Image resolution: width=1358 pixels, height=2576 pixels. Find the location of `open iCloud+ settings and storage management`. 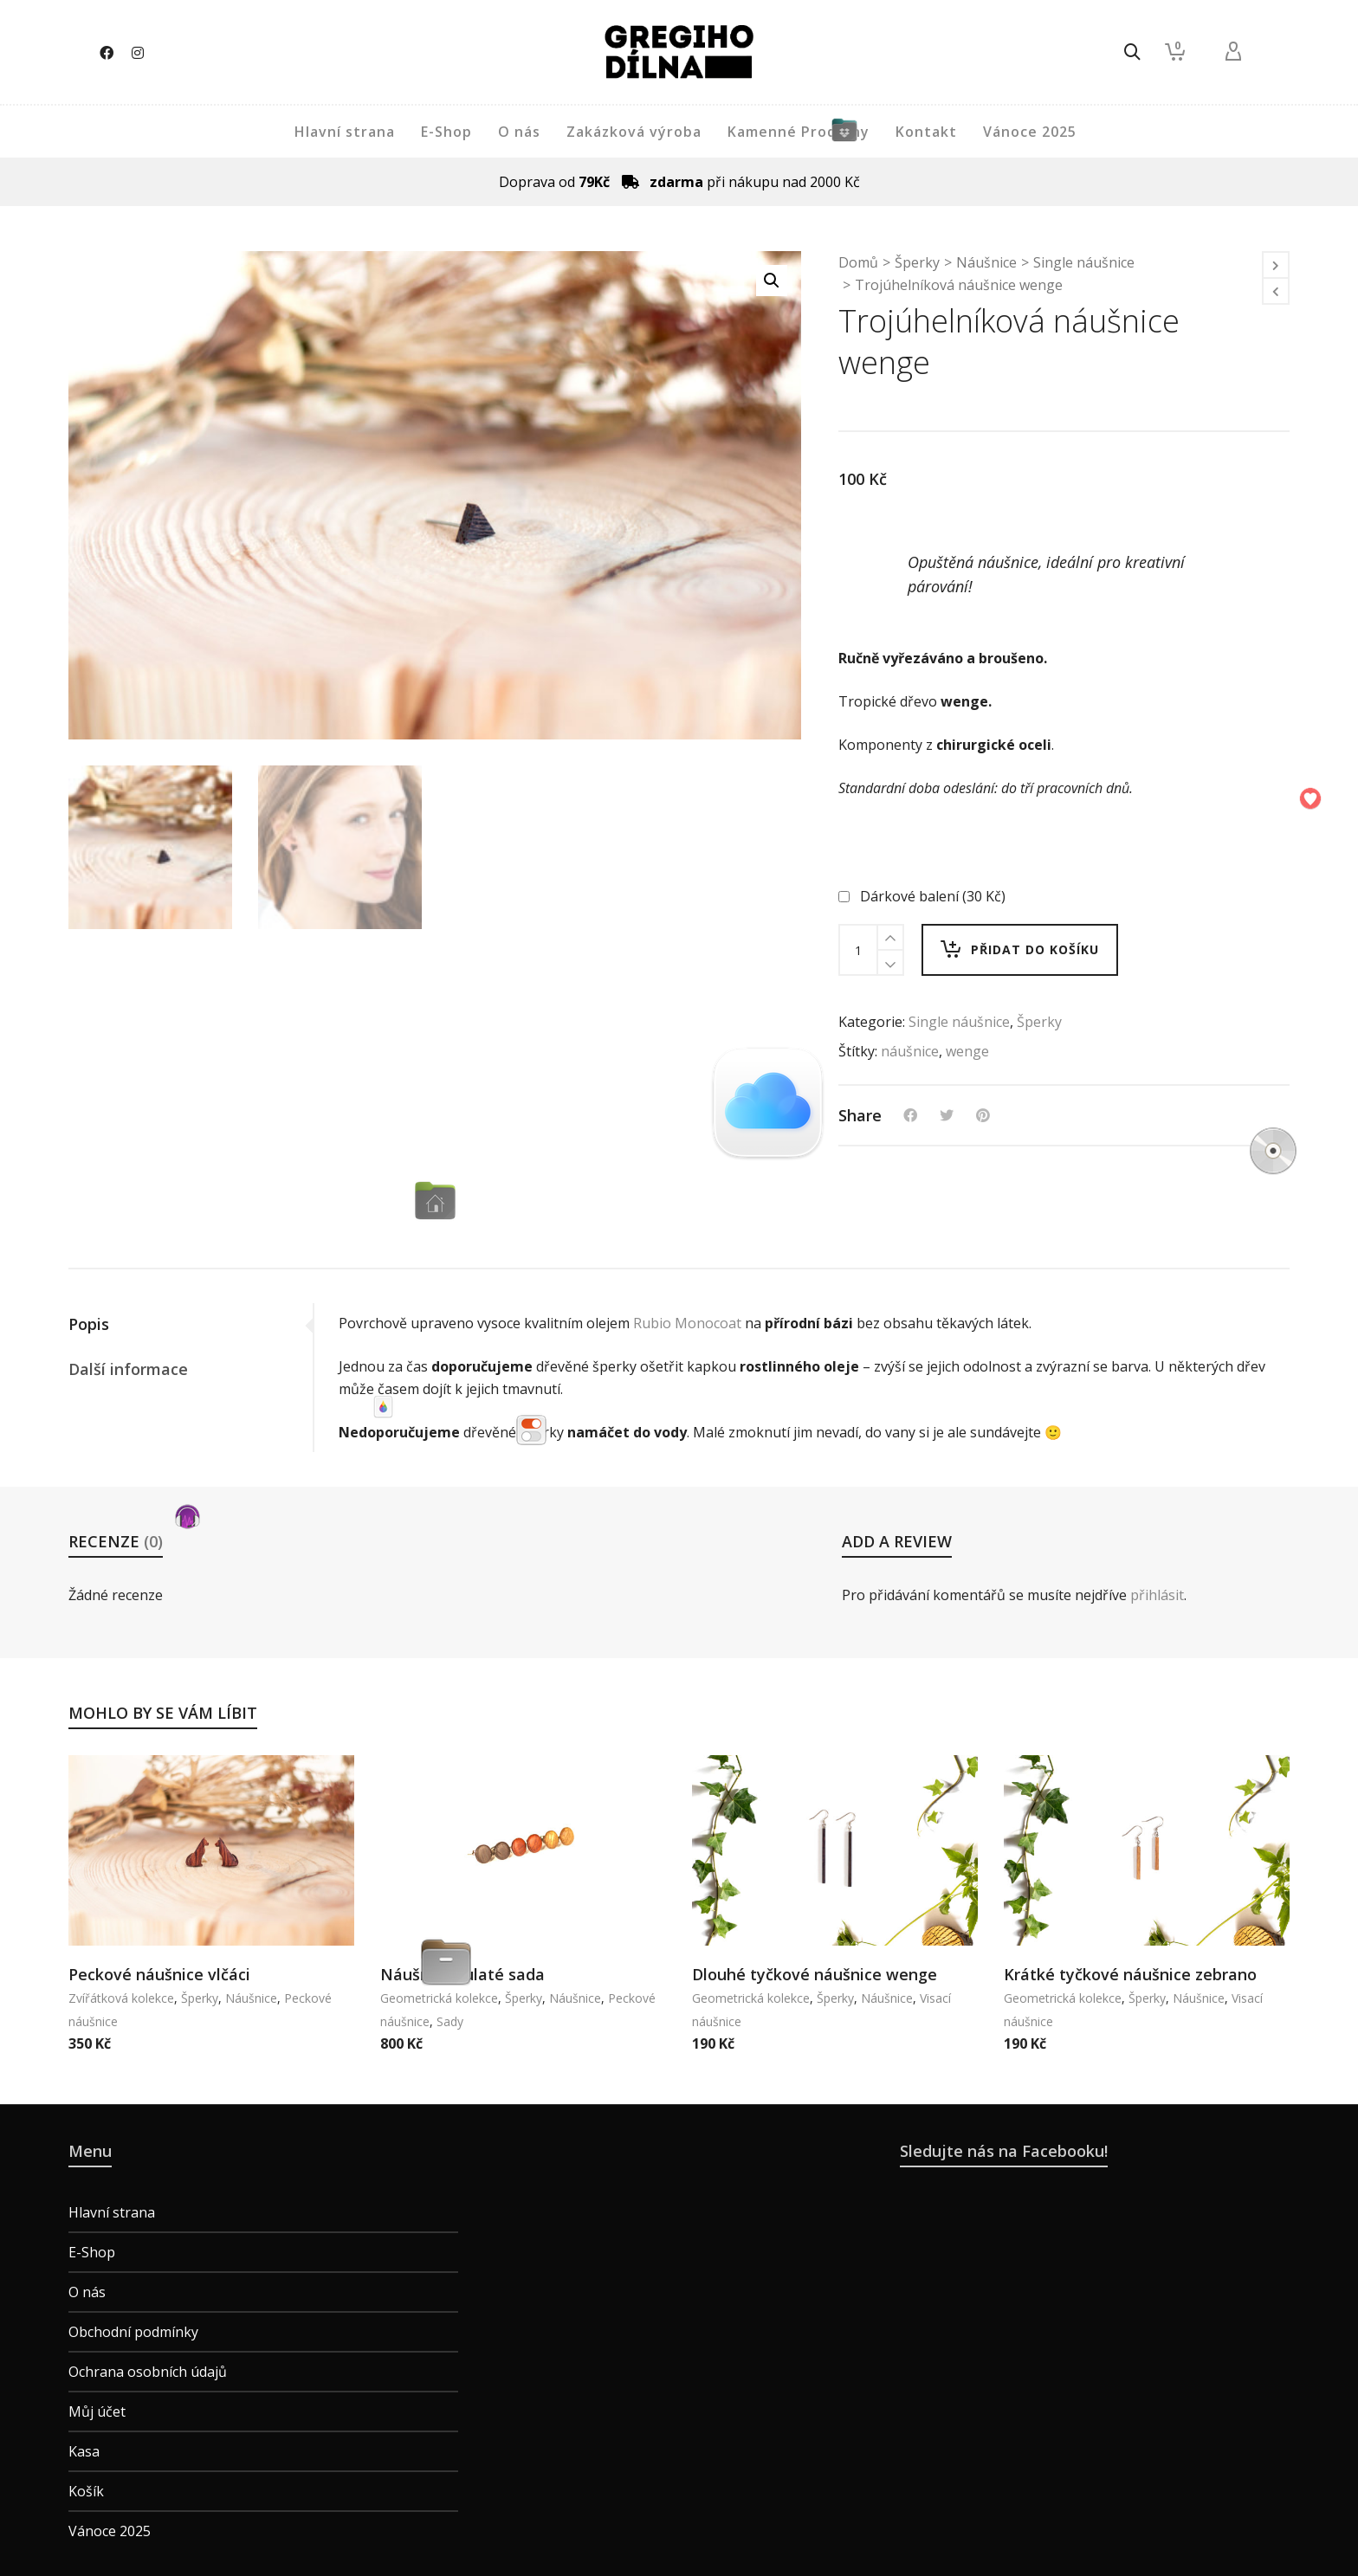

open iCloud+ settings and storage management is located at coordinates (767, 1102).